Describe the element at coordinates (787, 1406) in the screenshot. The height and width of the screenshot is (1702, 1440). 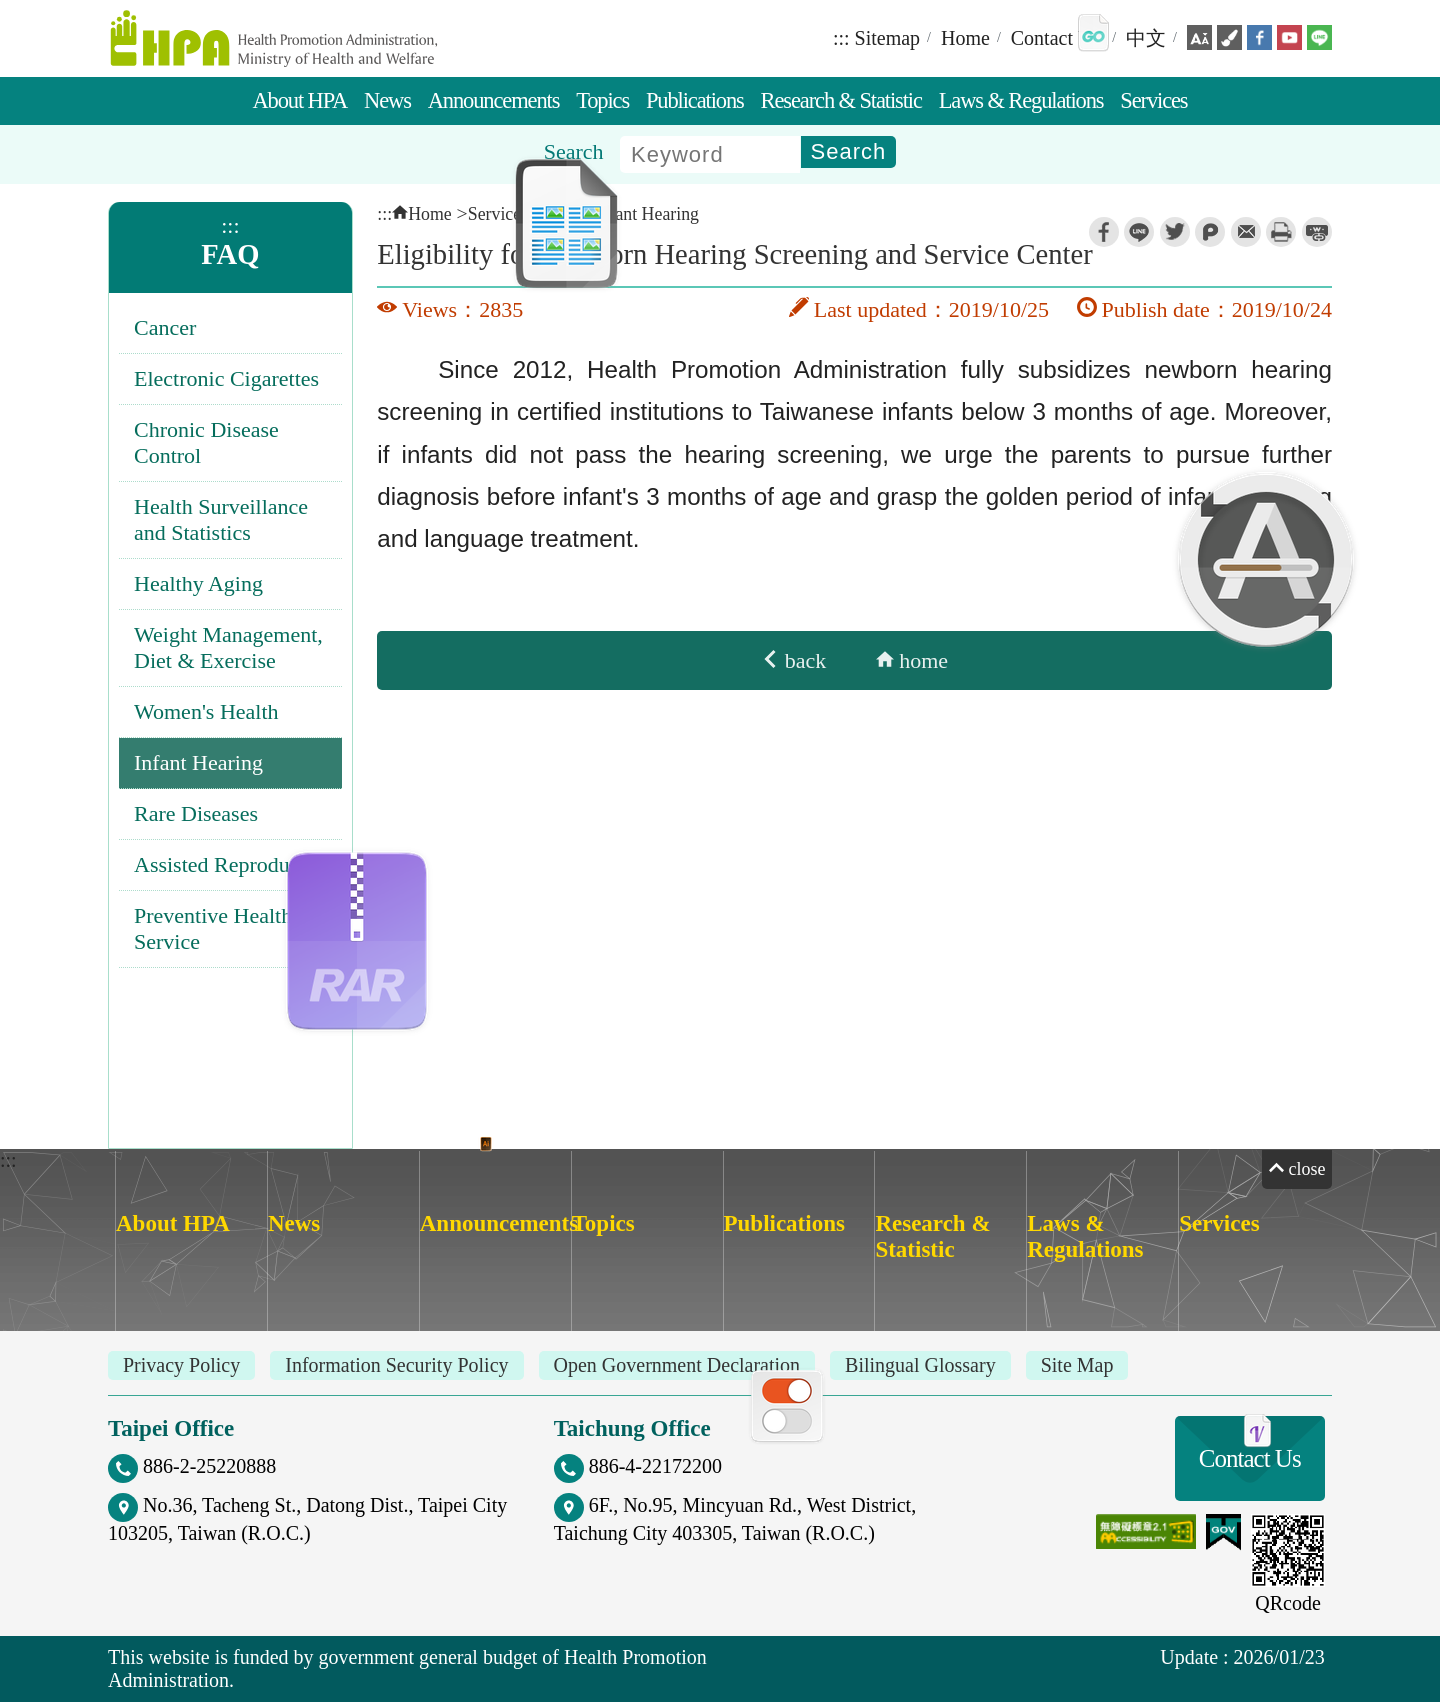
I see `open gnome tweaks settings` at that location.